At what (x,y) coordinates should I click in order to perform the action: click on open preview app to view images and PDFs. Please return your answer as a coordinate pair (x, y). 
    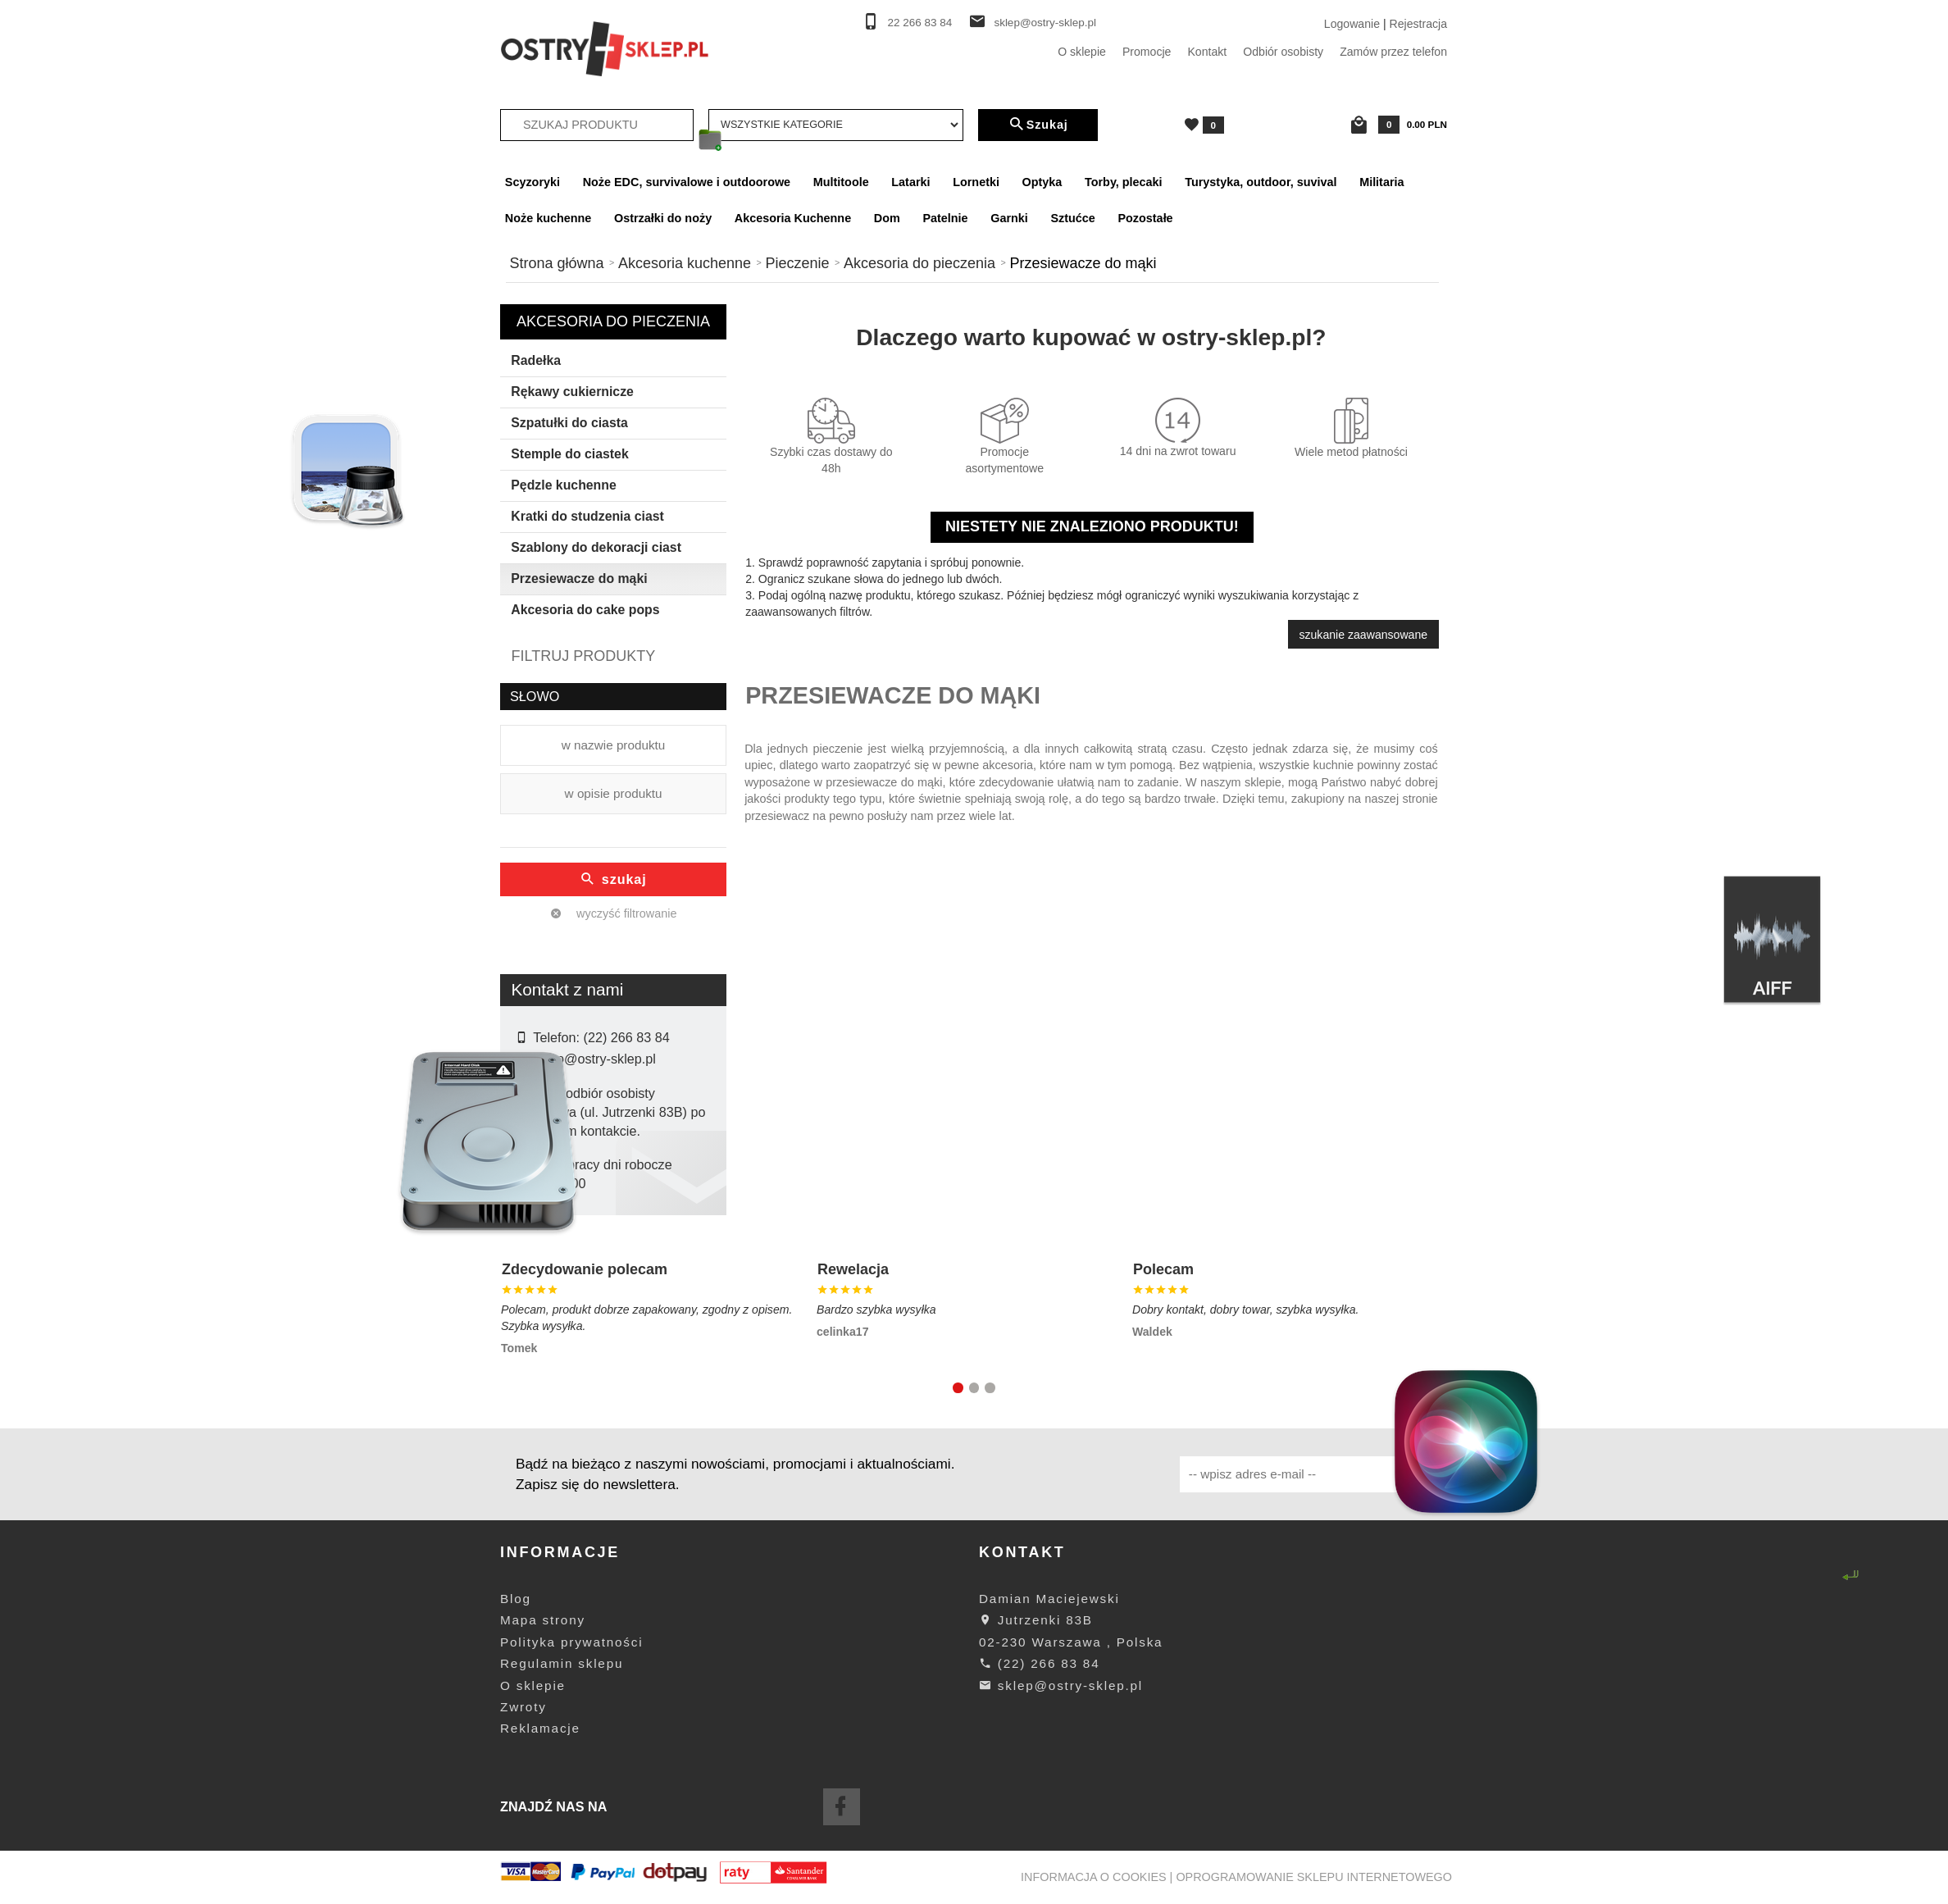
    Looking at the image, I should click on (346, 467).